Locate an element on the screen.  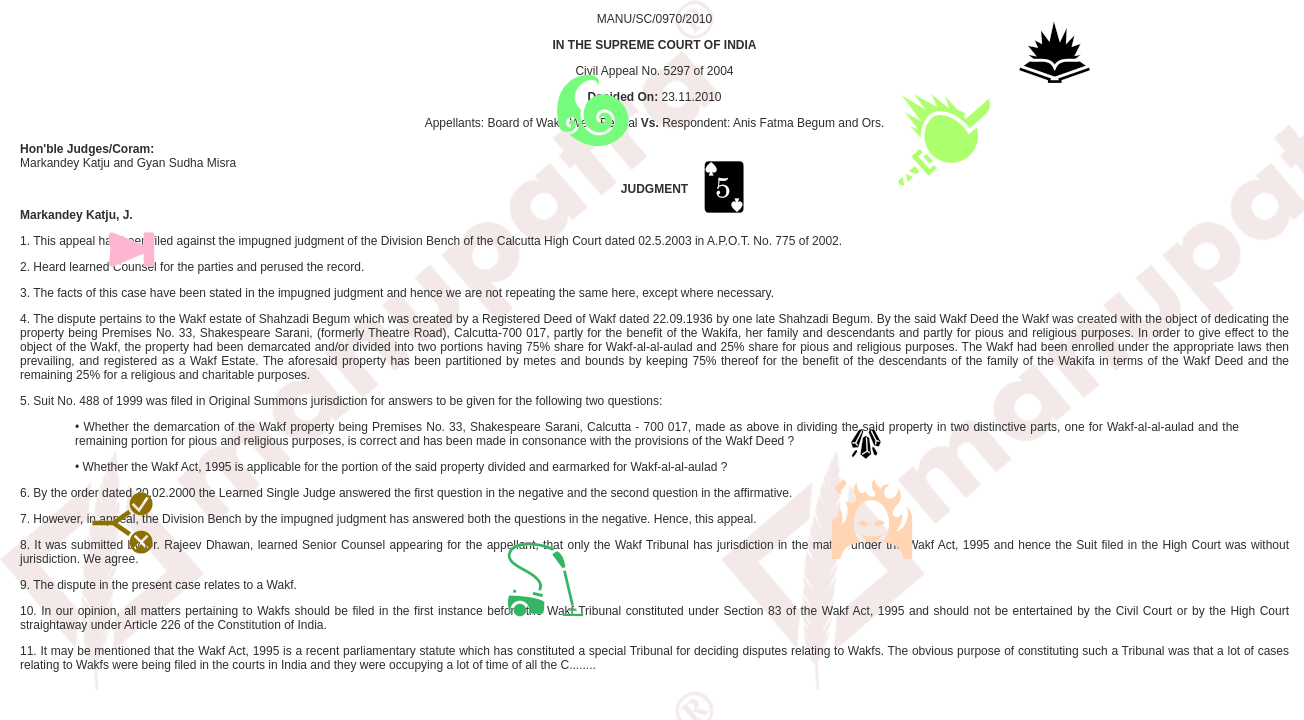
pyromaniac character class or trait indicator is located at coordinates (871, 518).